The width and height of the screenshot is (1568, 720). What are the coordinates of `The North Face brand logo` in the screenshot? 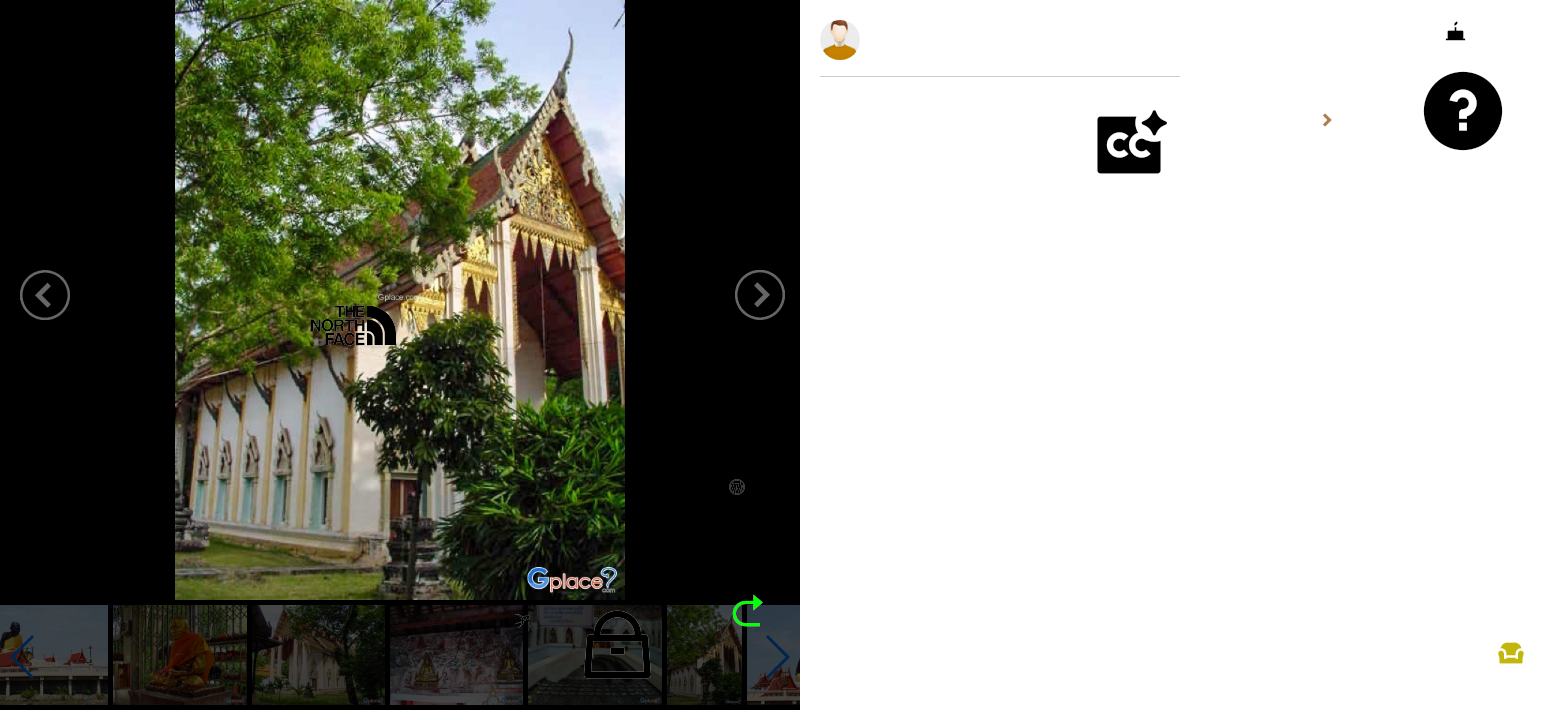 It's located at (353, 325).